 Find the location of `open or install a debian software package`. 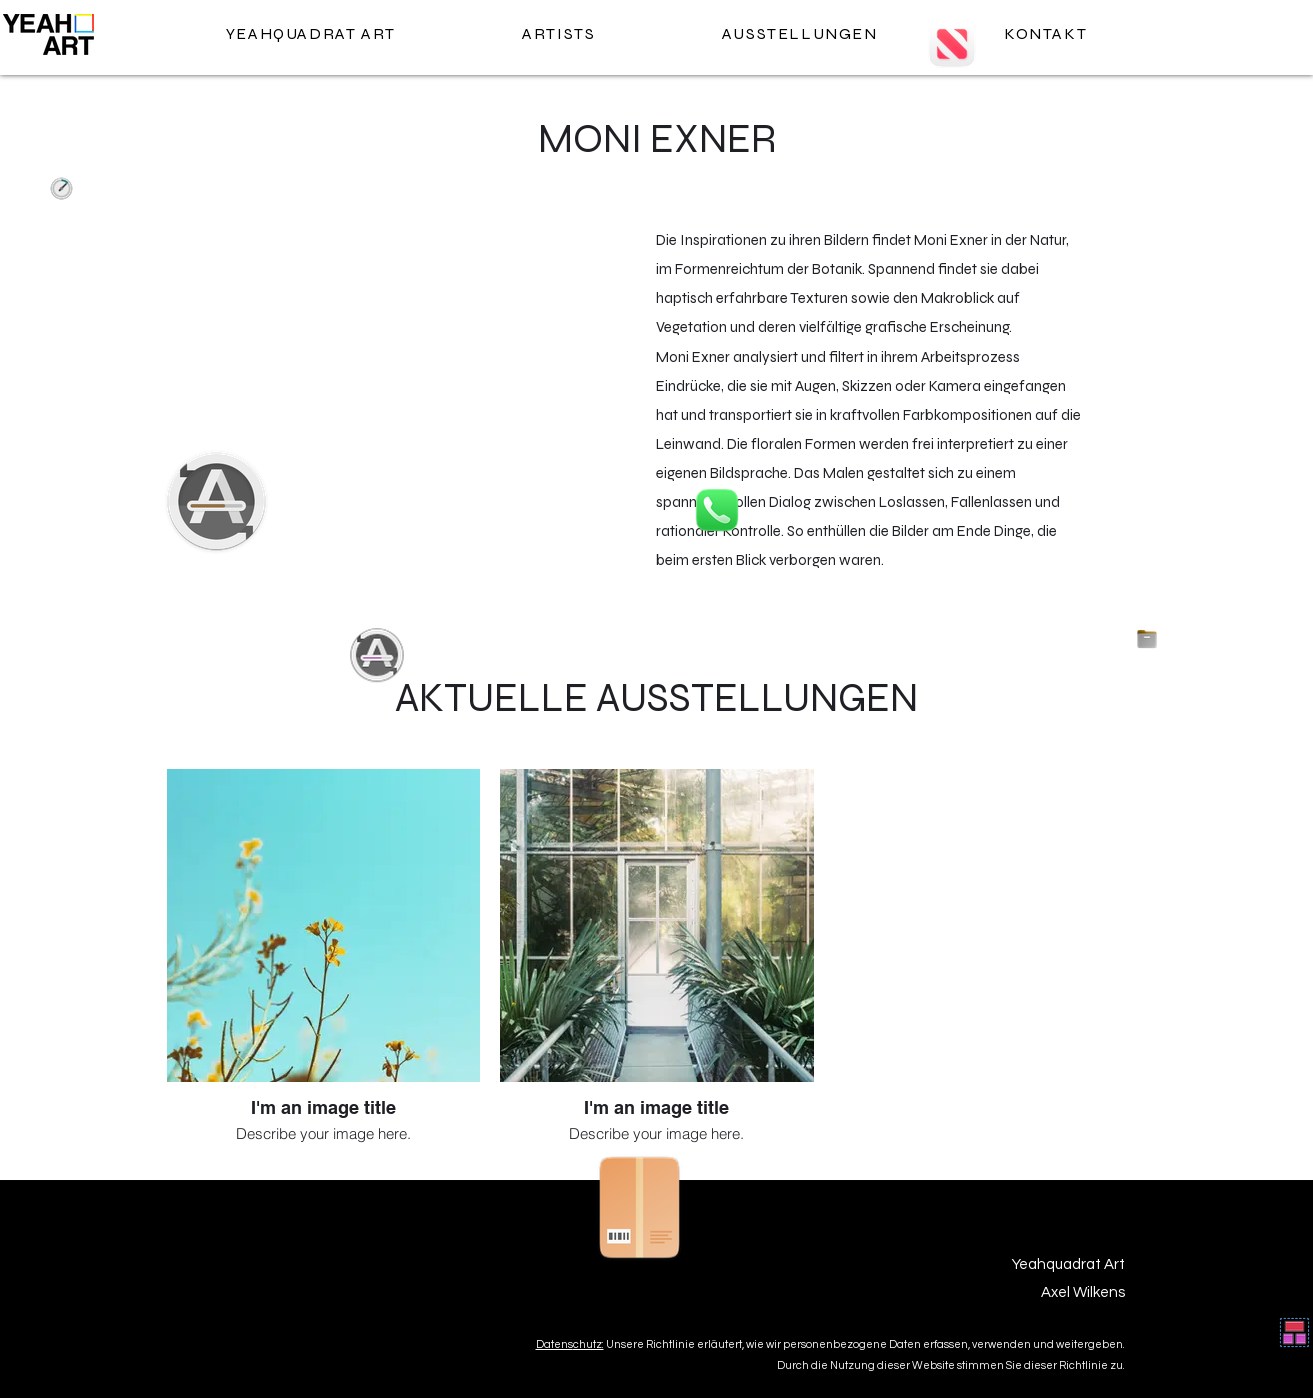

open or install a debian software package is located at coordinates (639, 1207).